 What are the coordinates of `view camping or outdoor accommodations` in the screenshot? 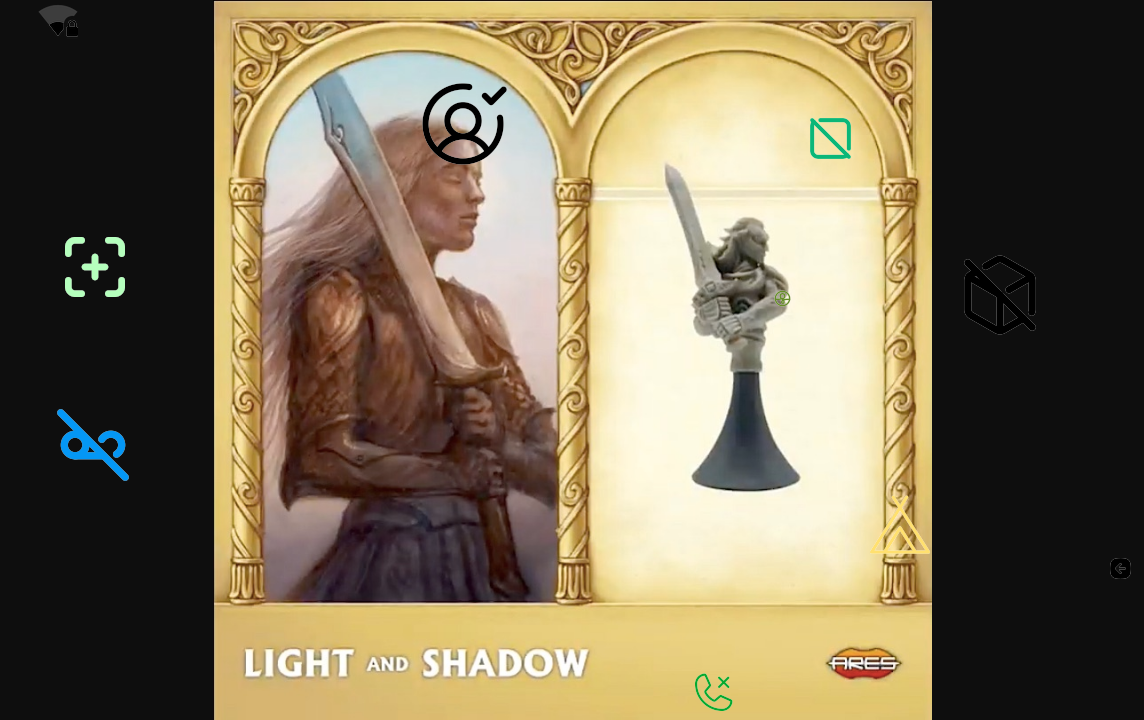 It's located at (900, 528).